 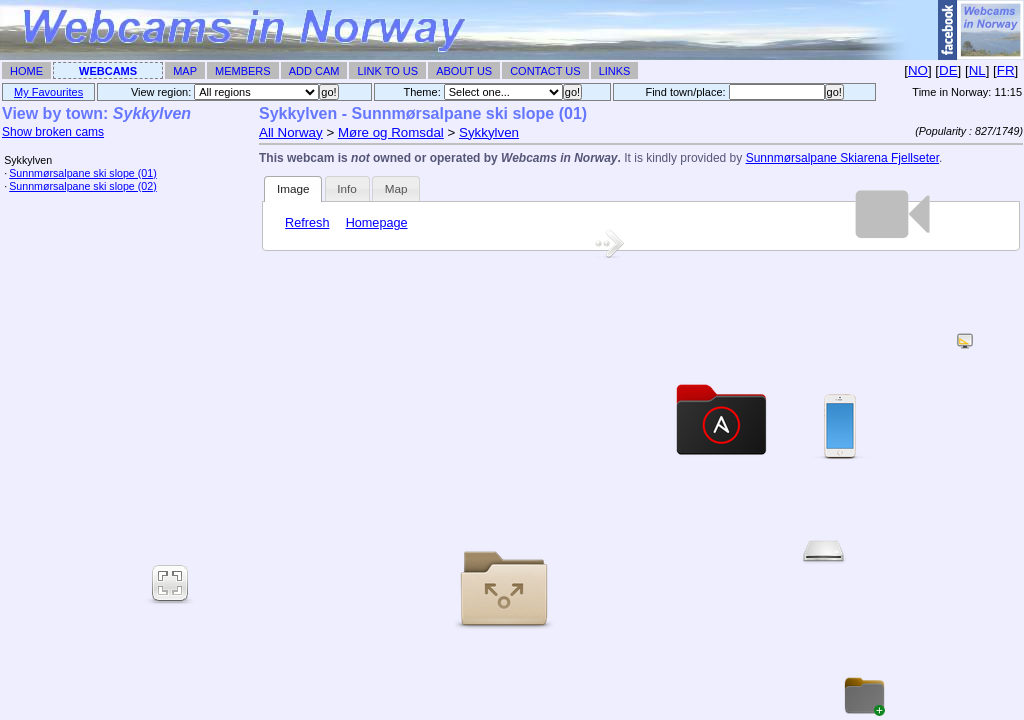 What do you see at coordinates (609, 243) in the screenshot?
I see `navigate to the next item or page` at bounding box center [609, 243].